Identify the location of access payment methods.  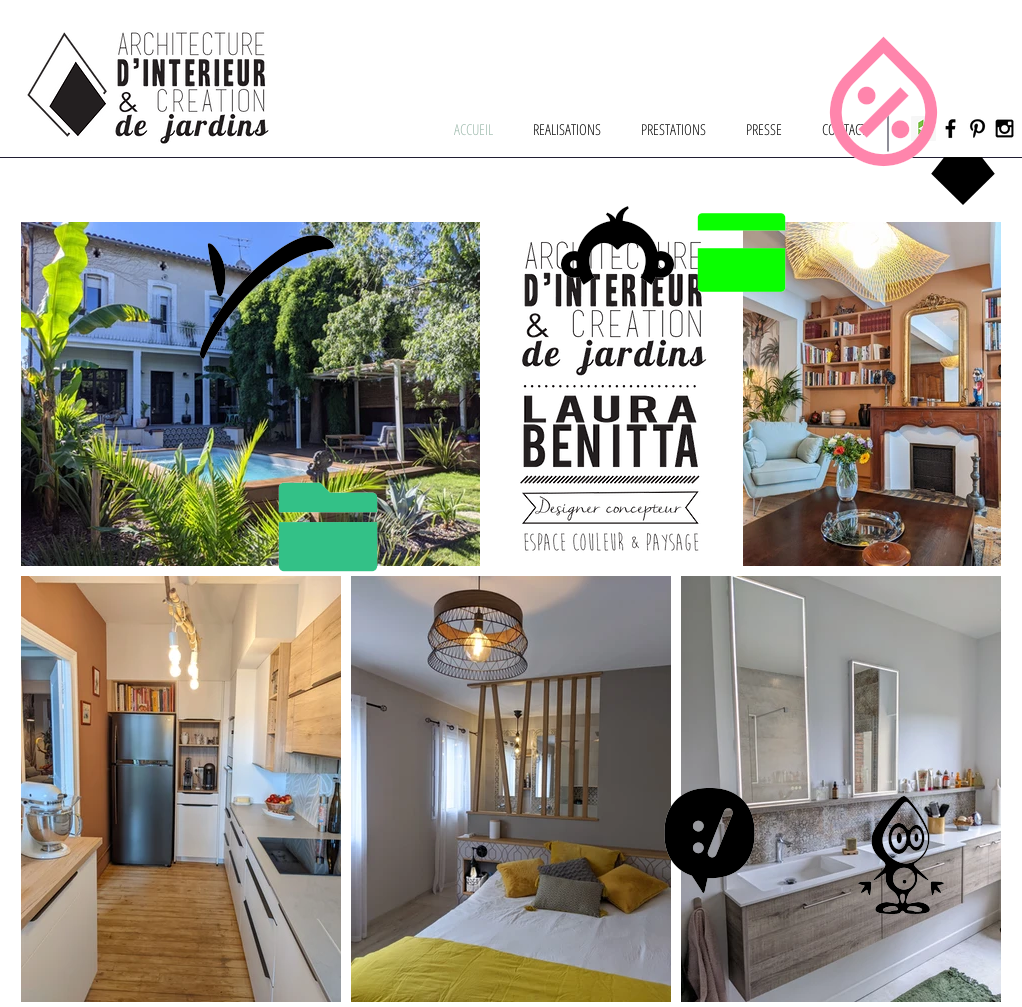
(741, 252).